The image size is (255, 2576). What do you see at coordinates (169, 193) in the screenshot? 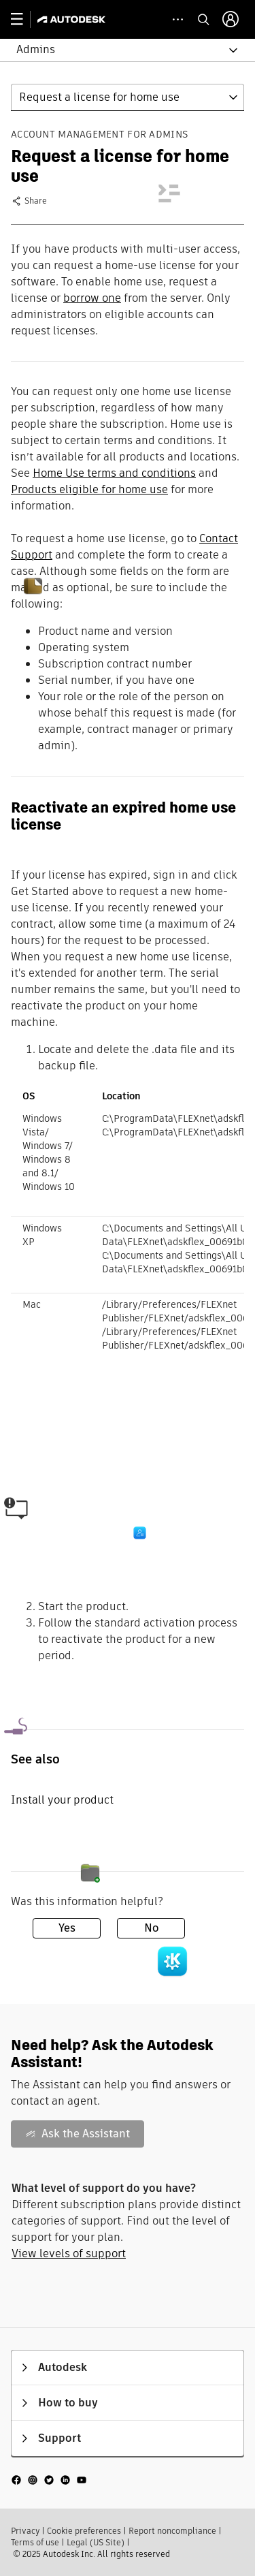
I see `decrease text indentation (right-to-left layout)` at bounding box center [169, 193].